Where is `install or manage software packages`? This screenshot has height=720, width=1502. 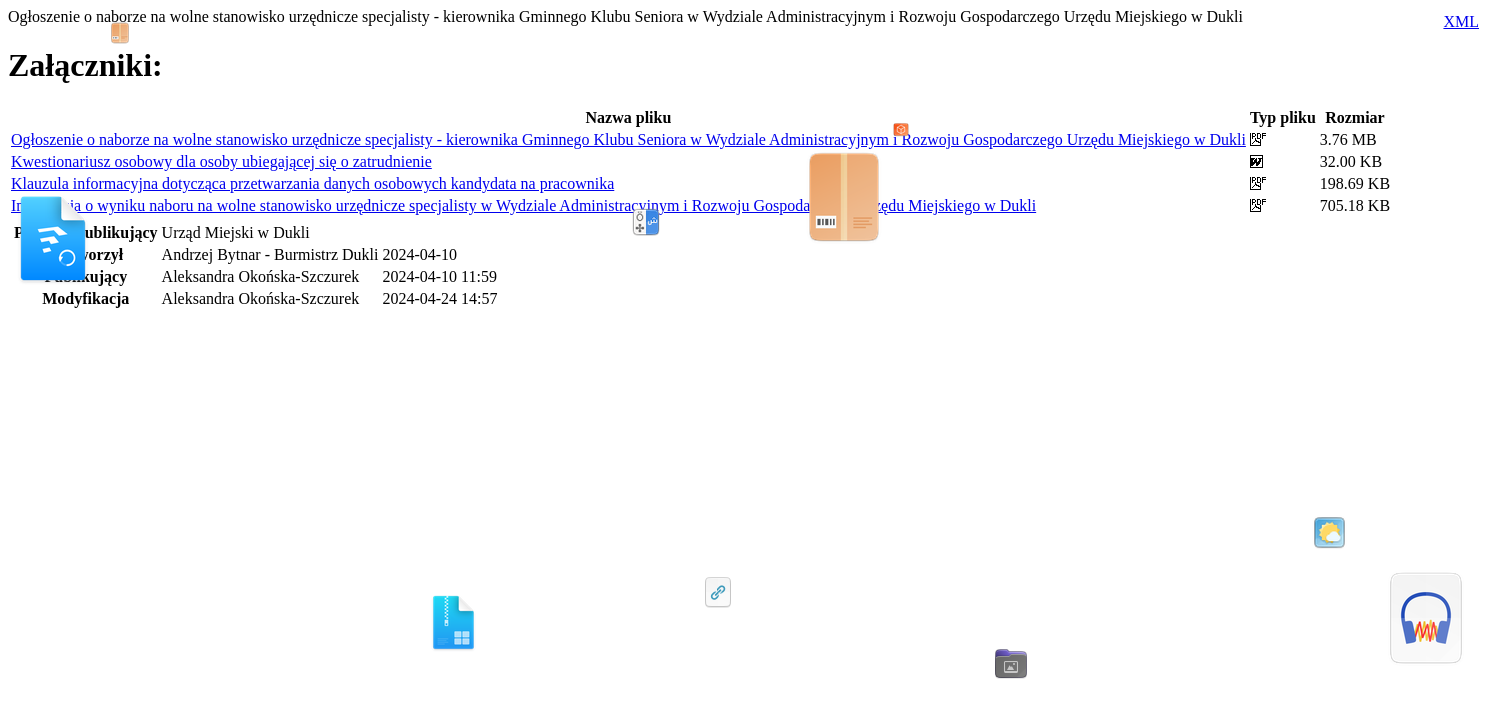 install or manage software packages is located at coordinates (844, 197).